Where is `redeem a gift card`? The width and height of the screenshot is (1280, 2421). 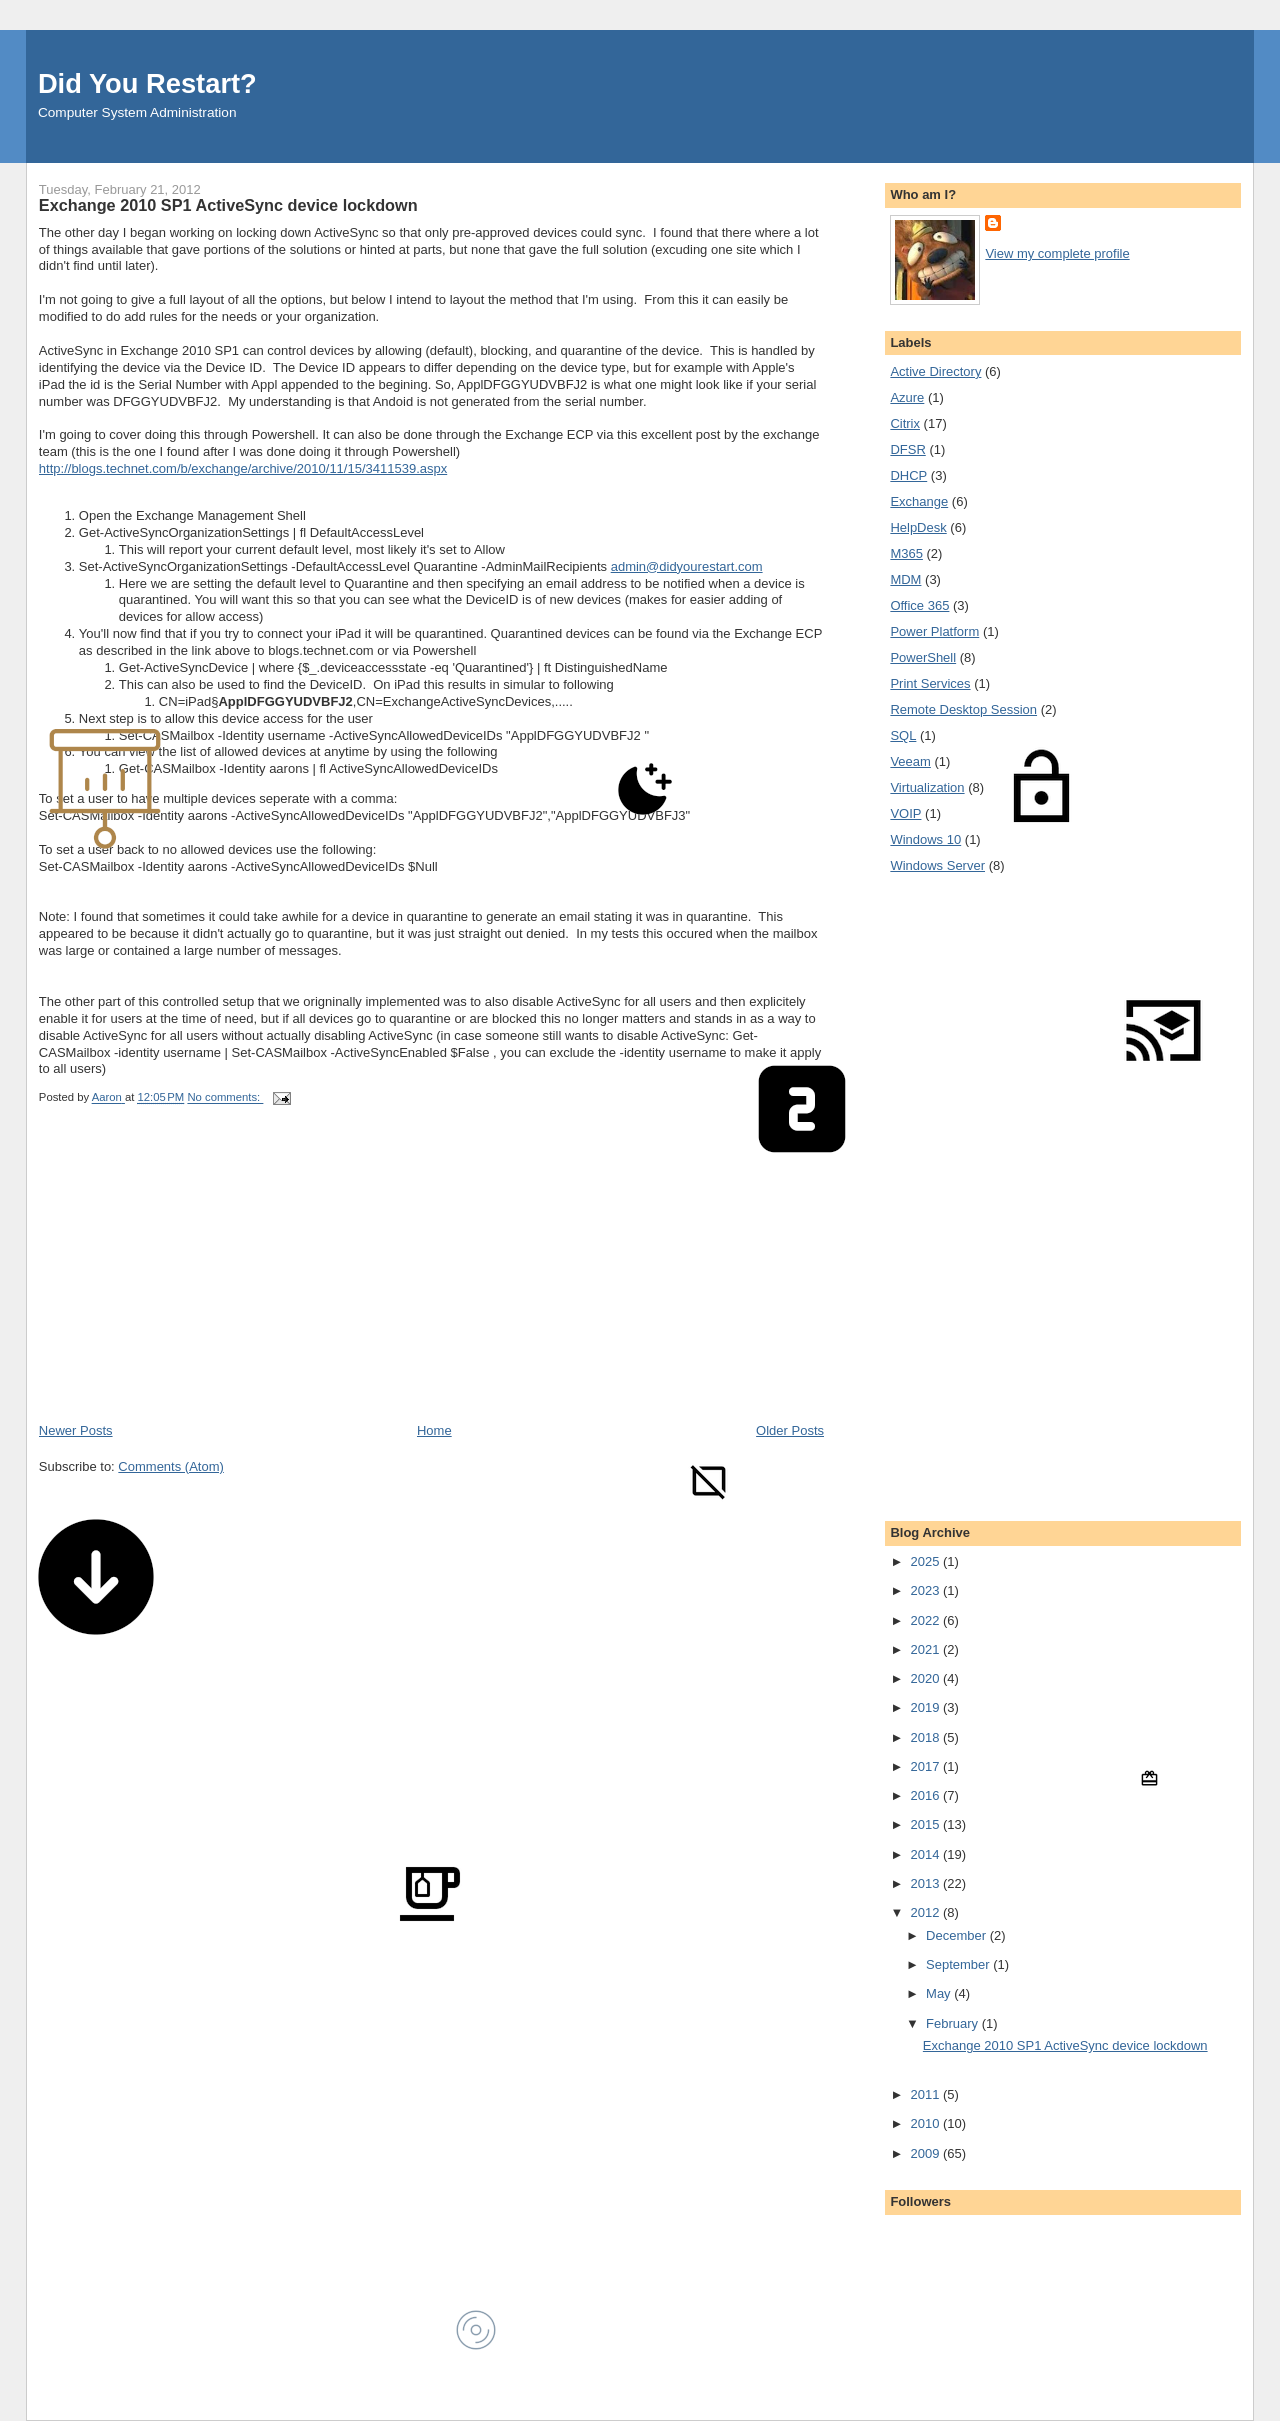
redeem a gift card is located at coordinates (1149, 1778).